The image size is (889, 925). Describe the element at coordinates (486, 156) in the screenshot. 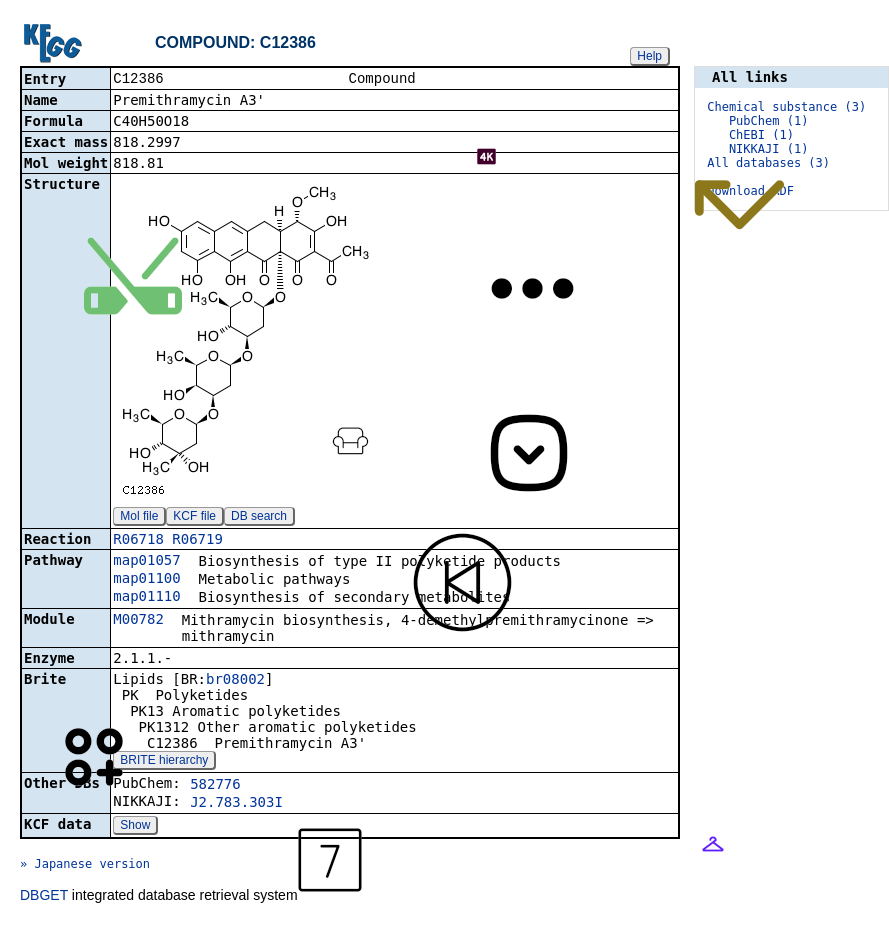

I see `switch to 4K video resolution` at that location.